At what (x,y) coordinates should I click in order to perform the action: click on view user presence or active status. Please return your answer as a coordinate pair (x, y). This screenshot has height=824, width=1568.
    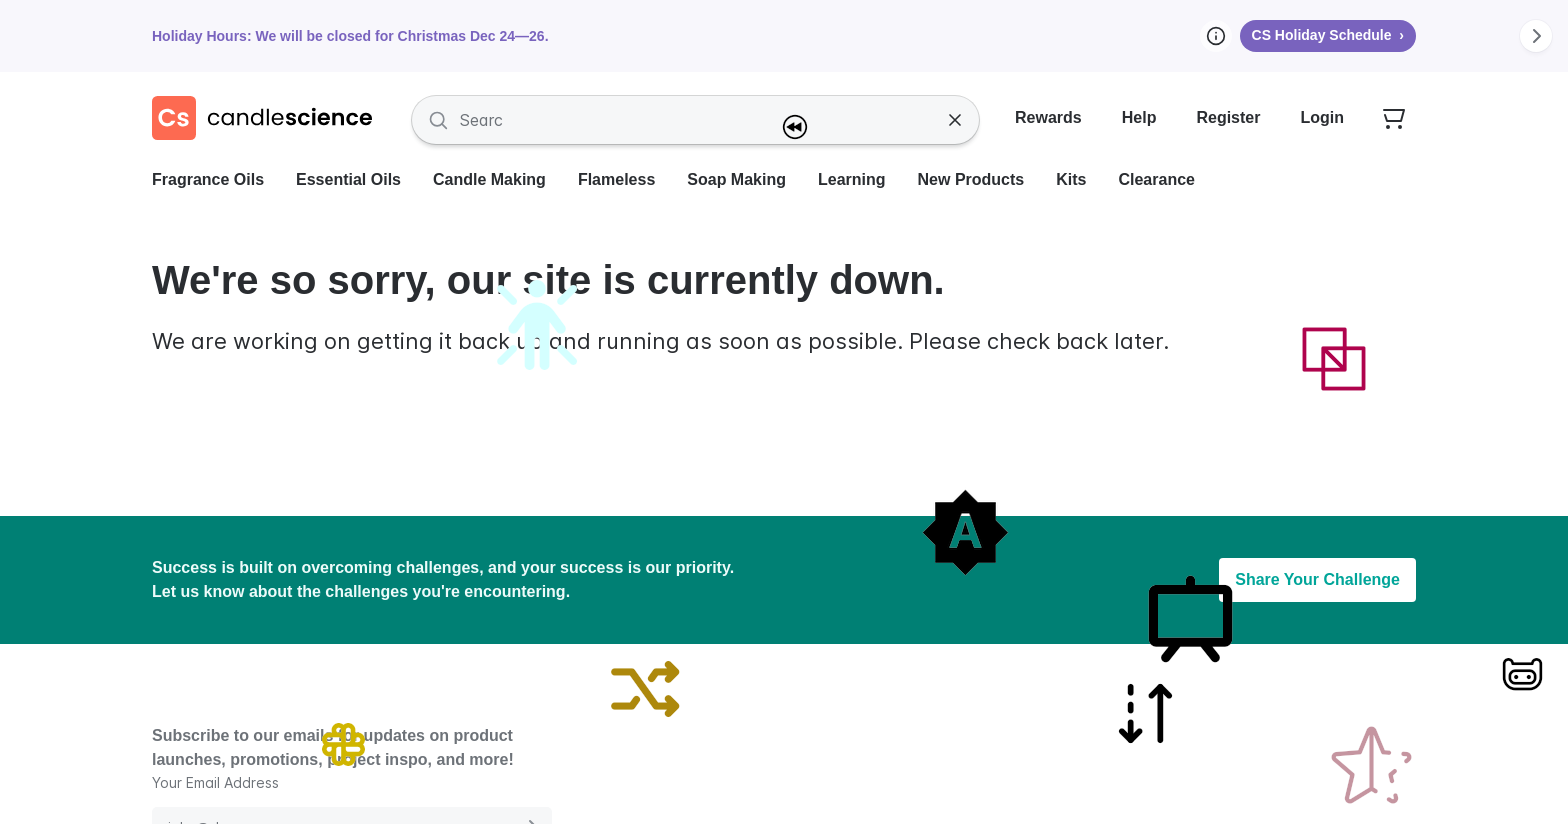
    Looking at the image, I should click on (537, 325).